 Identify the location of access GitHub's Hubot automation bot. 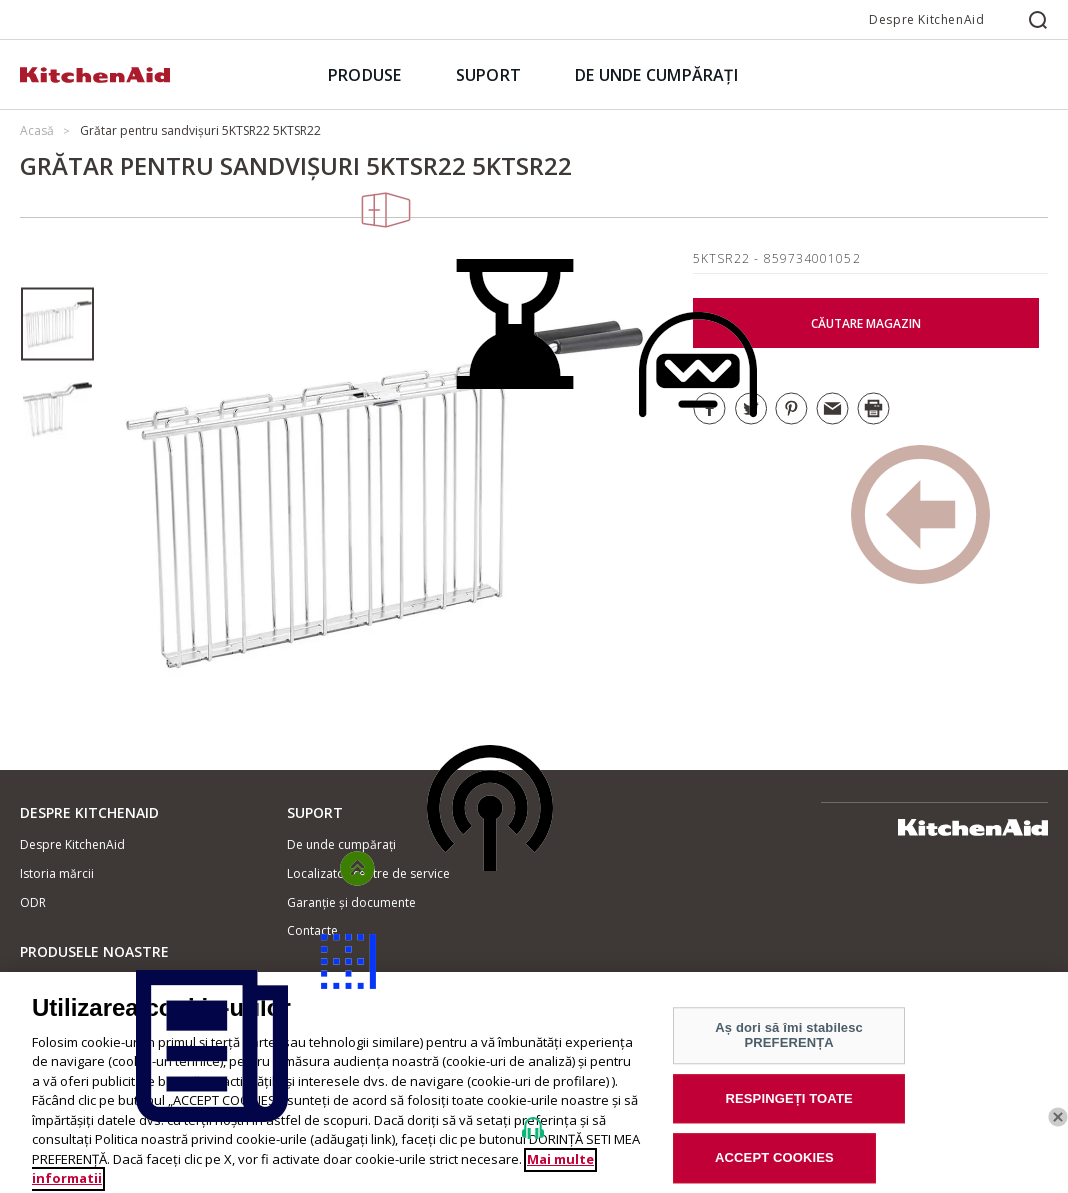
(698, 366).